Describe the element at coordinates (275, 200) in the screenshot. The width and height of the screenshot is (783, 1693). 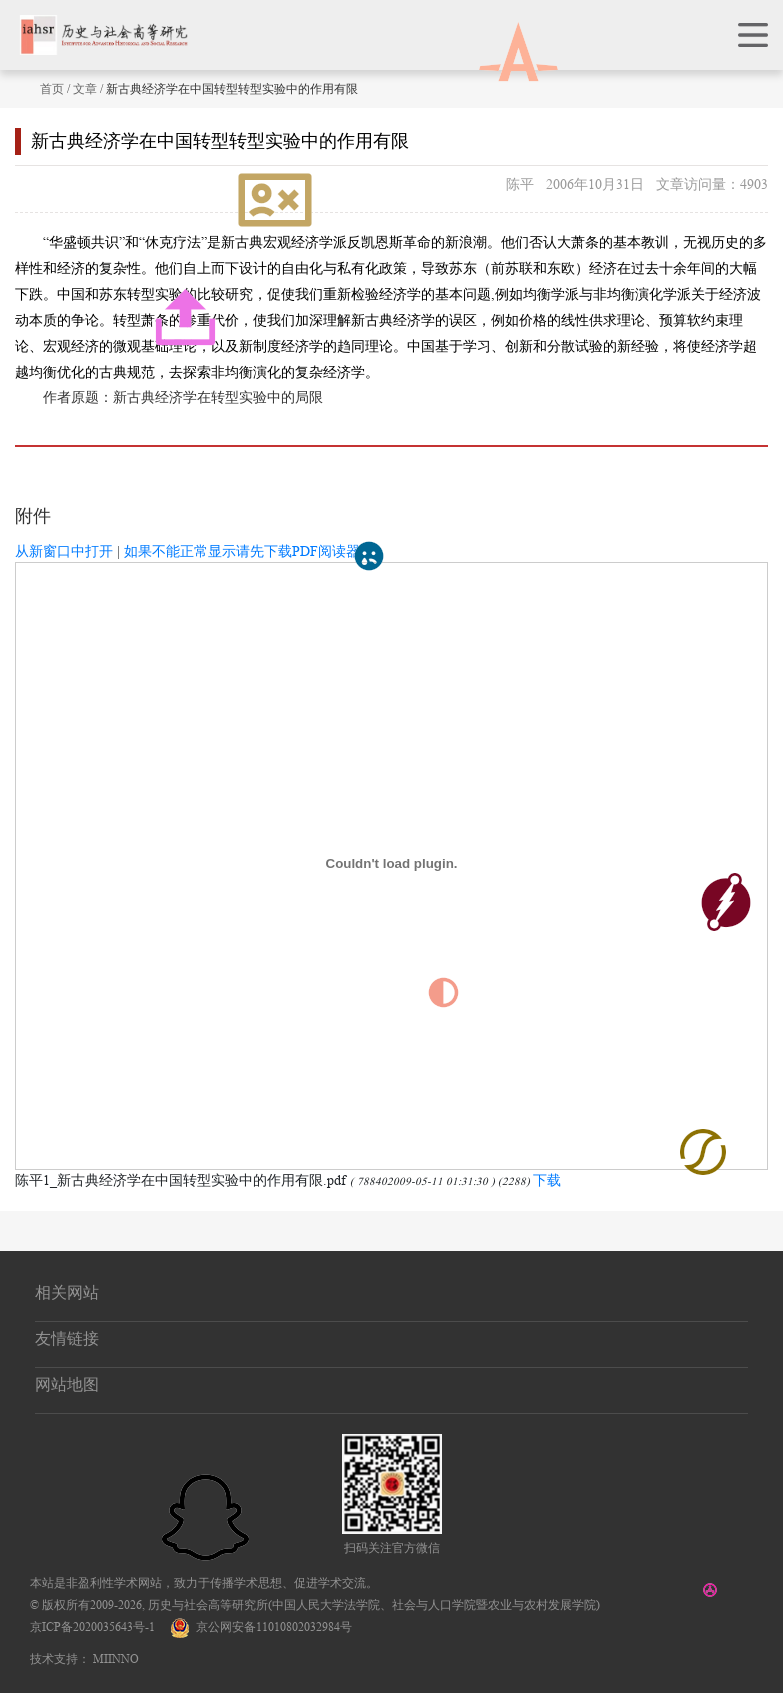
I see `expired pass or credential` at that location.